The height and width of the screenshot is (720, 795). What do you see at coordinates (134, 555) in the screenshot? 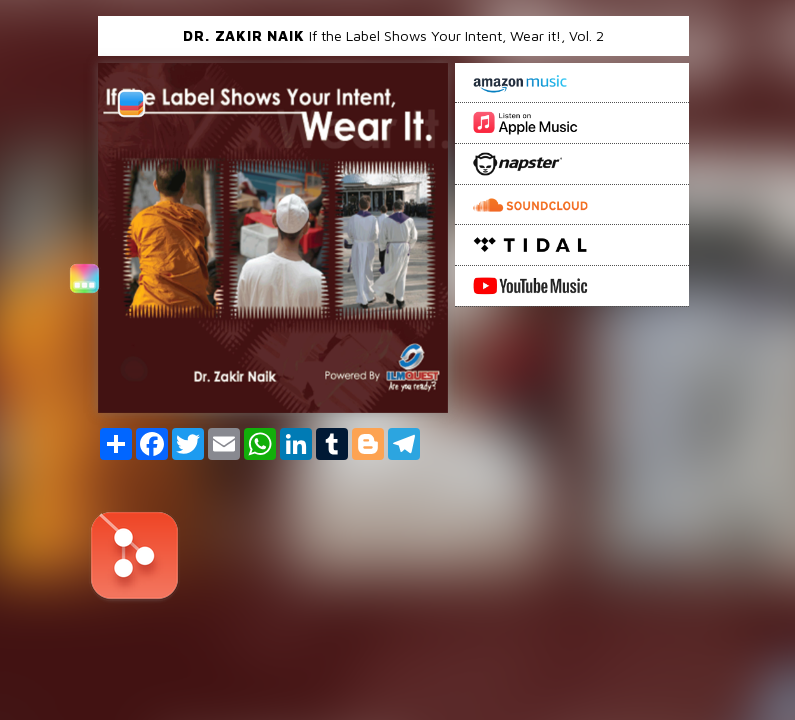
I see `open git version control application` at bounding box center [134, 555].